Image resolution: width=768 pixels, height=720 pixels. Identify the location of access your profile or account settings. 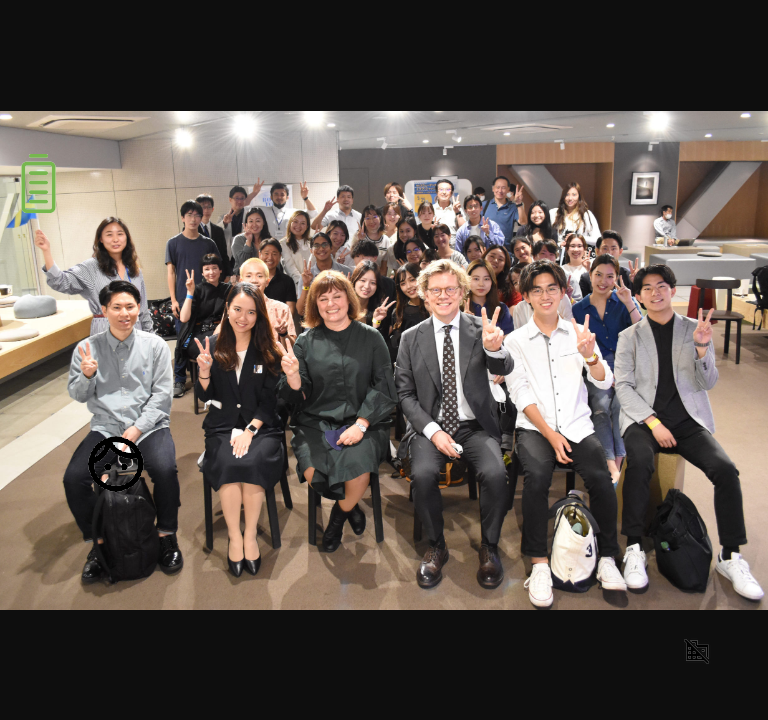
(116, 464).